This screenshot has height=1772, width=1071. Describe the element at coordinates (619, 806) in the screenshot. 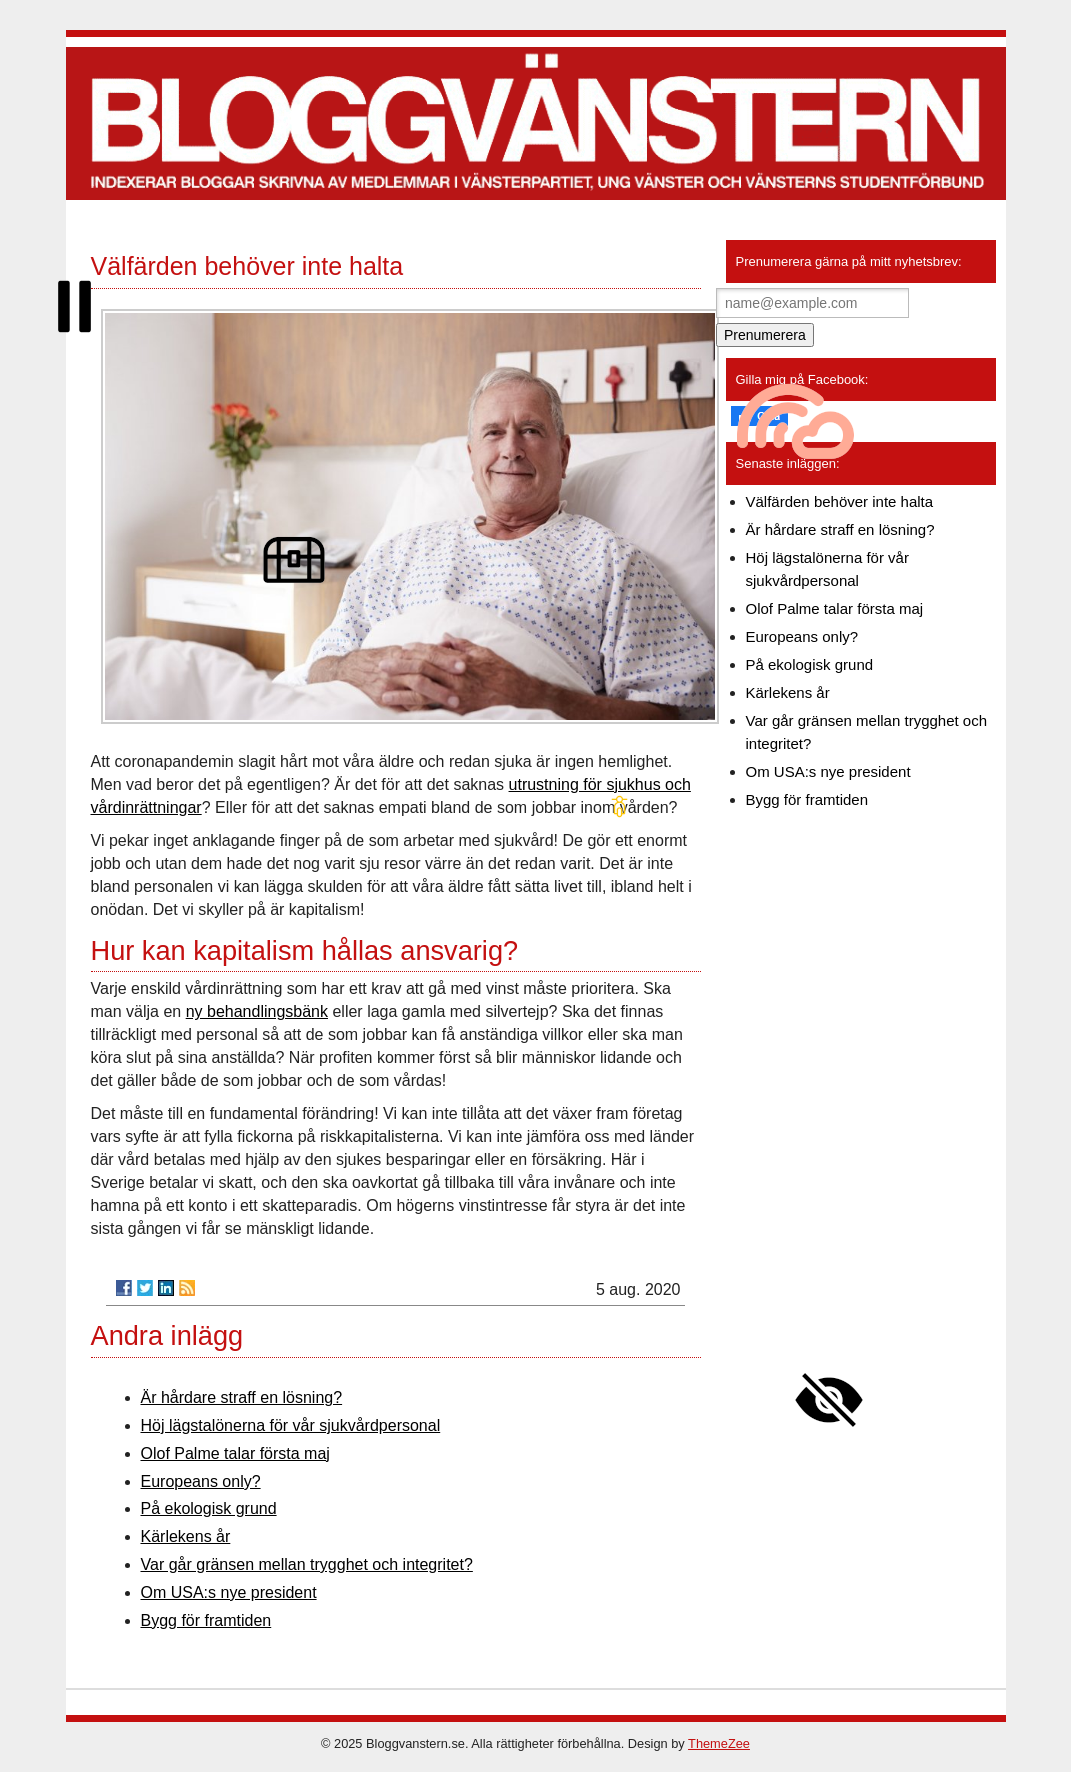

I see `select moped or scooter as transportation mode` at that location.